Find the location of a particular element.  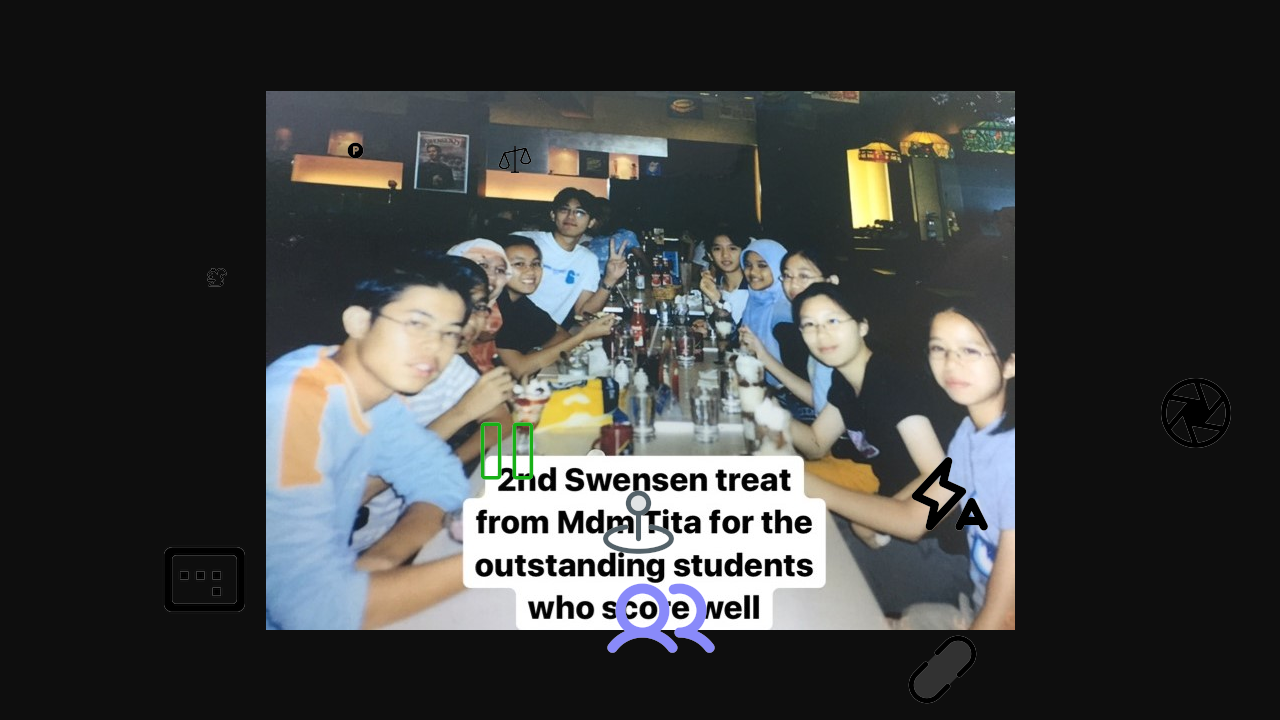

adjust image aspect ratio is located at coordinates (204, 579).